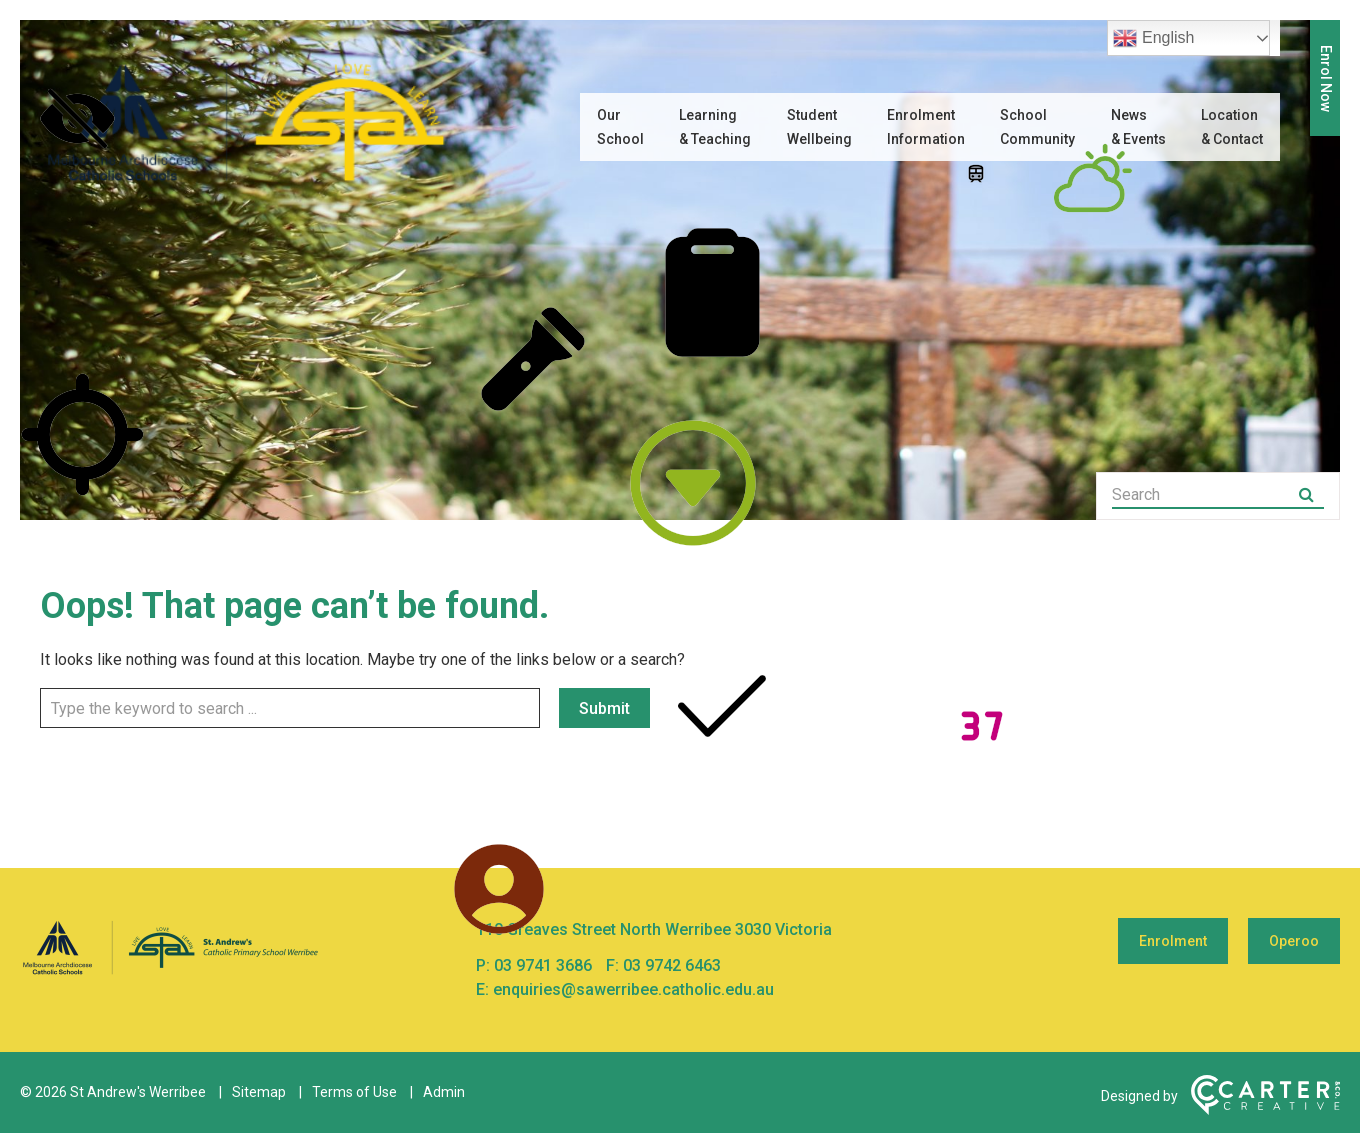 The image size is (1360, 1133). I want to click on indicates partly cloudy weather conditions, so click(1093, 178).